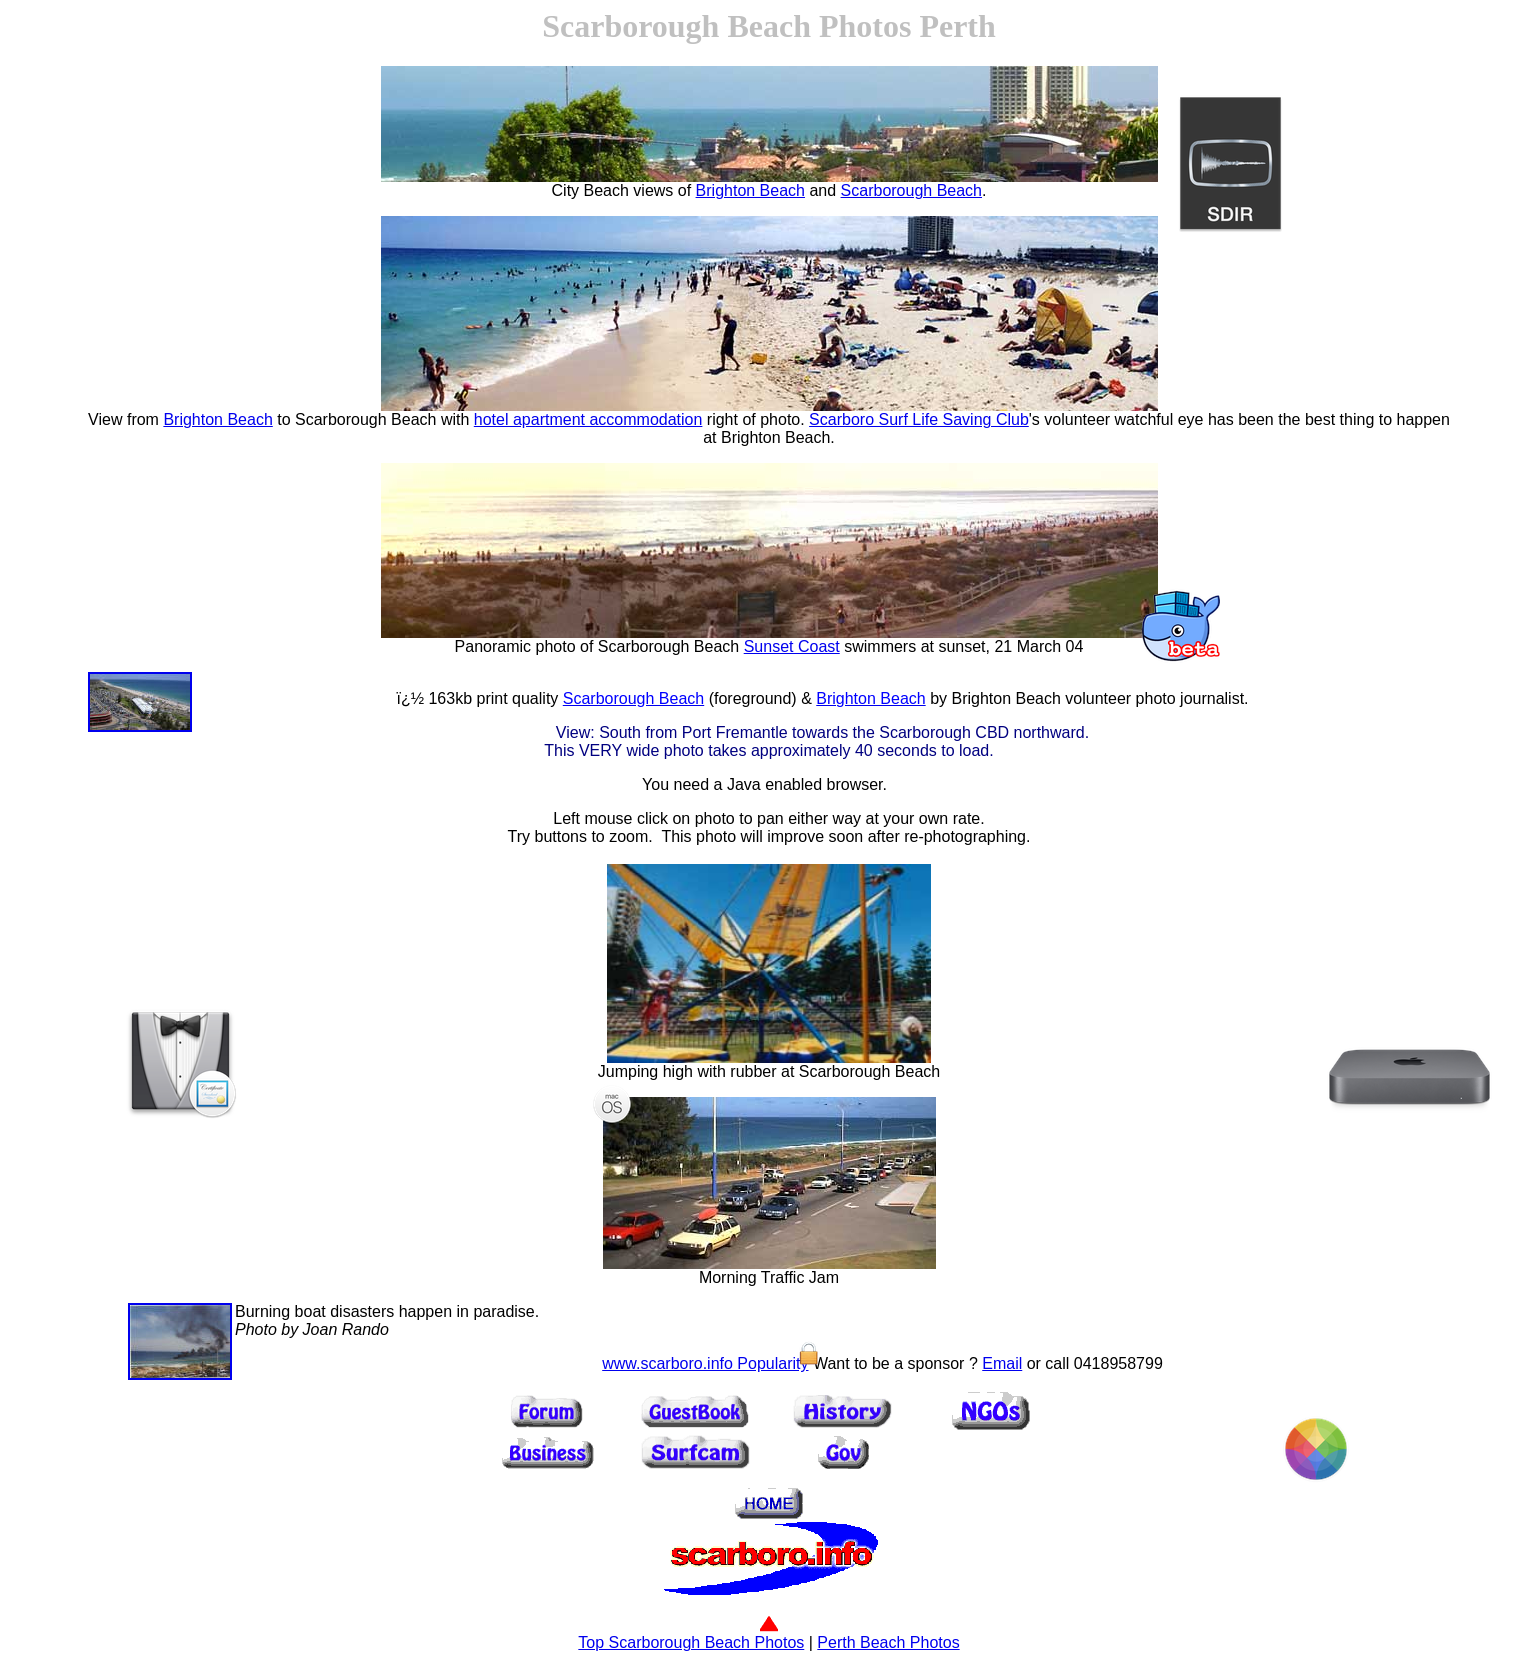 Image resolution: width=1538 pixels, height=1668 pixels. I want to click on indicates macos operating system, so click(612, 1104).